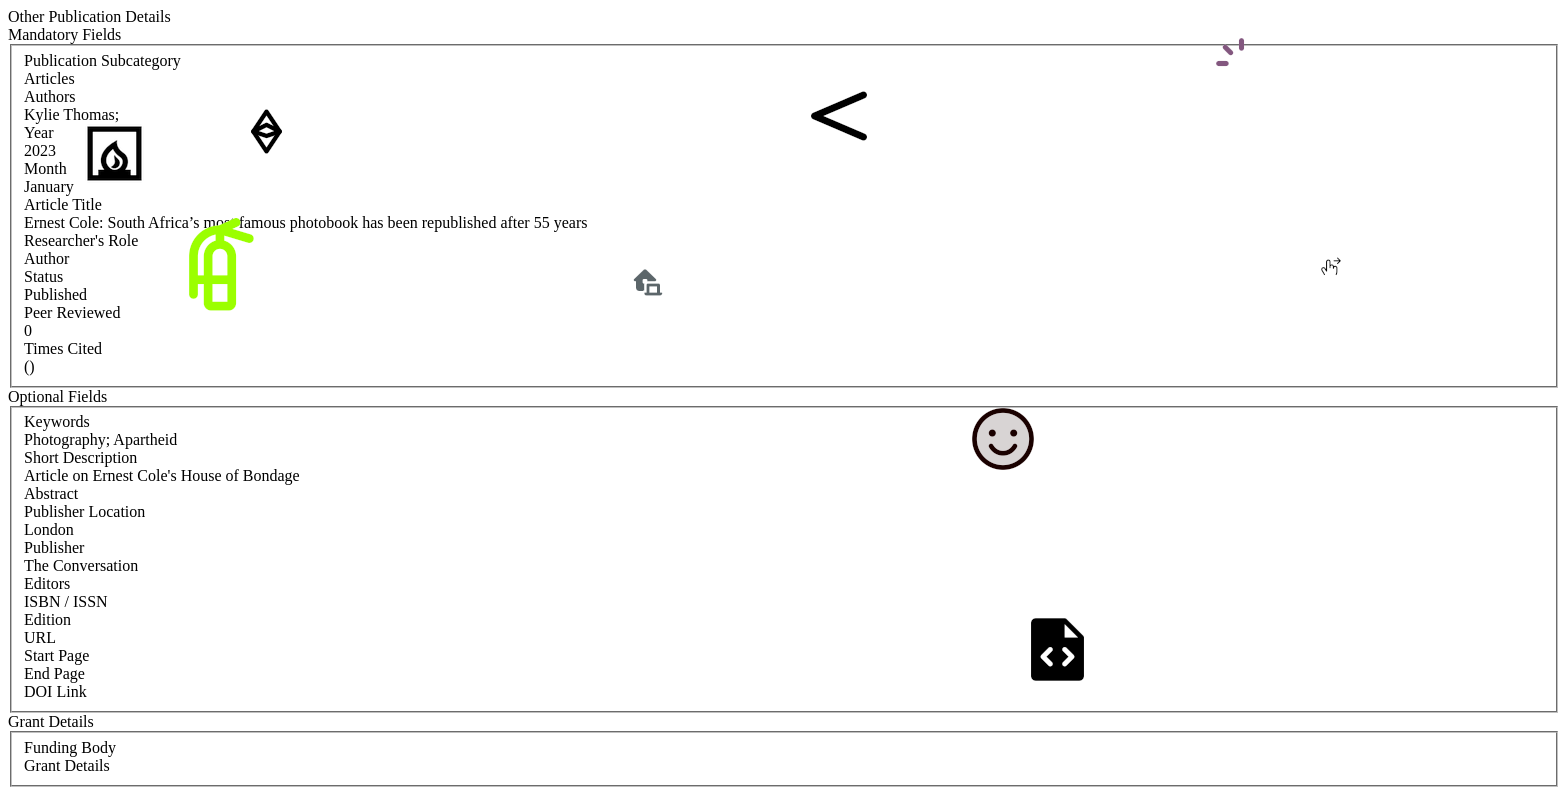  What do you see at coordinates (1330, 267) in the screenshot?
I see `swipe right to continue or proceed` at bounding box center [1330, 267].